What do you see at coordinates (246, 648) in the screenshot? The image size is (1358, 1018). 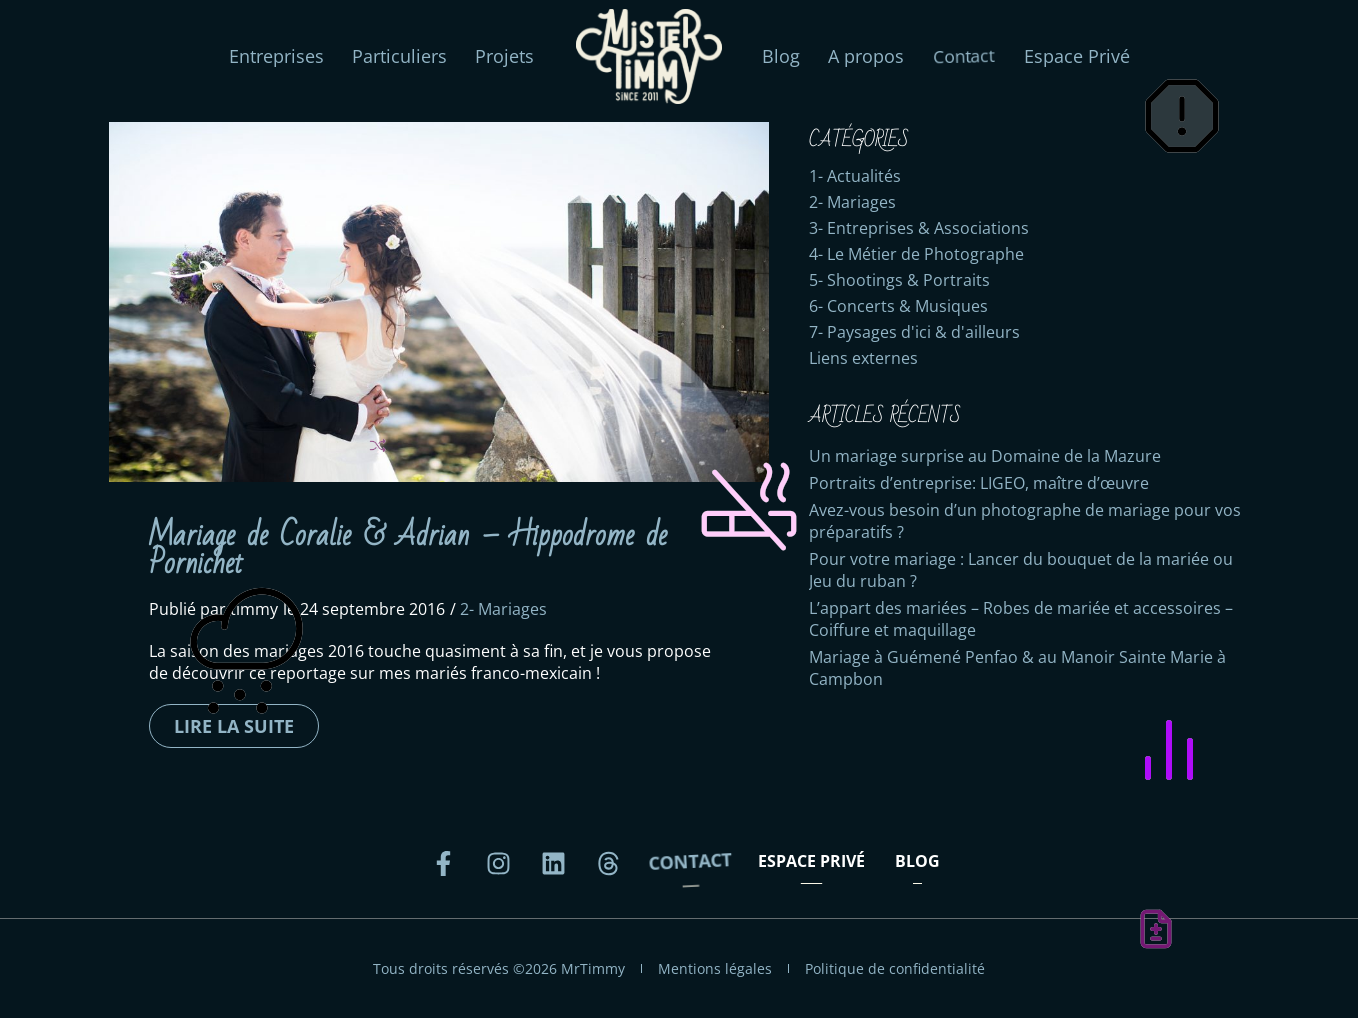 I see `indicates snowy weather conditions` at bounding box center [246, 648].